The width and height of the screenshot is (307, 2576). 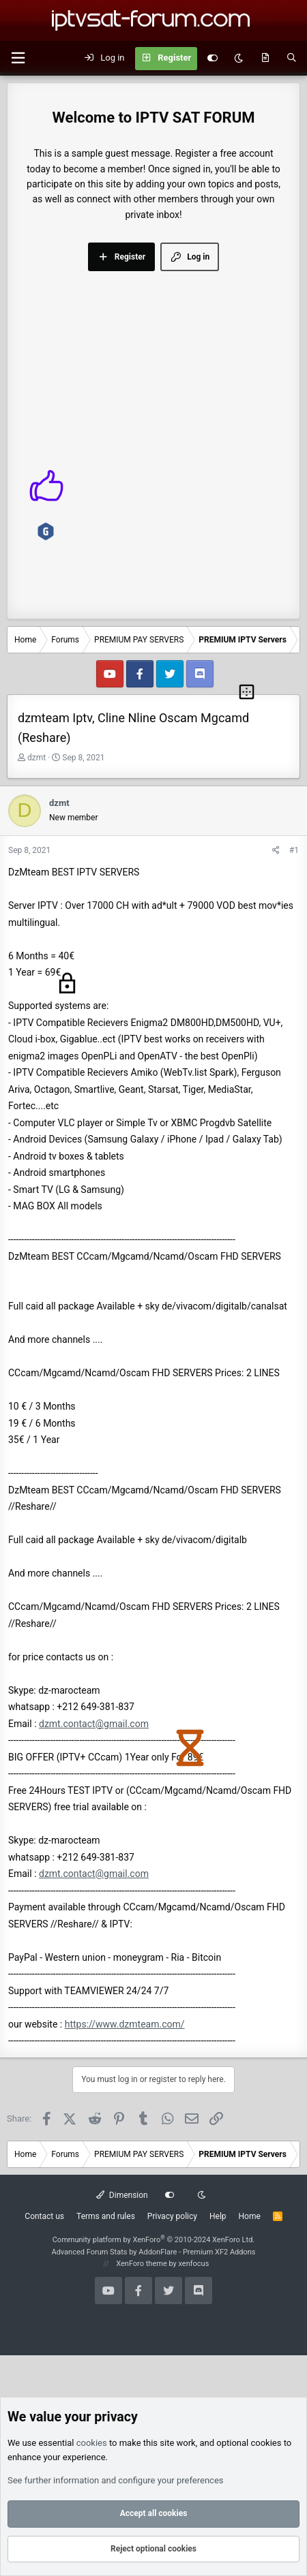 I want to click on apply outer border to selected cells, so click(x=246, y=692).